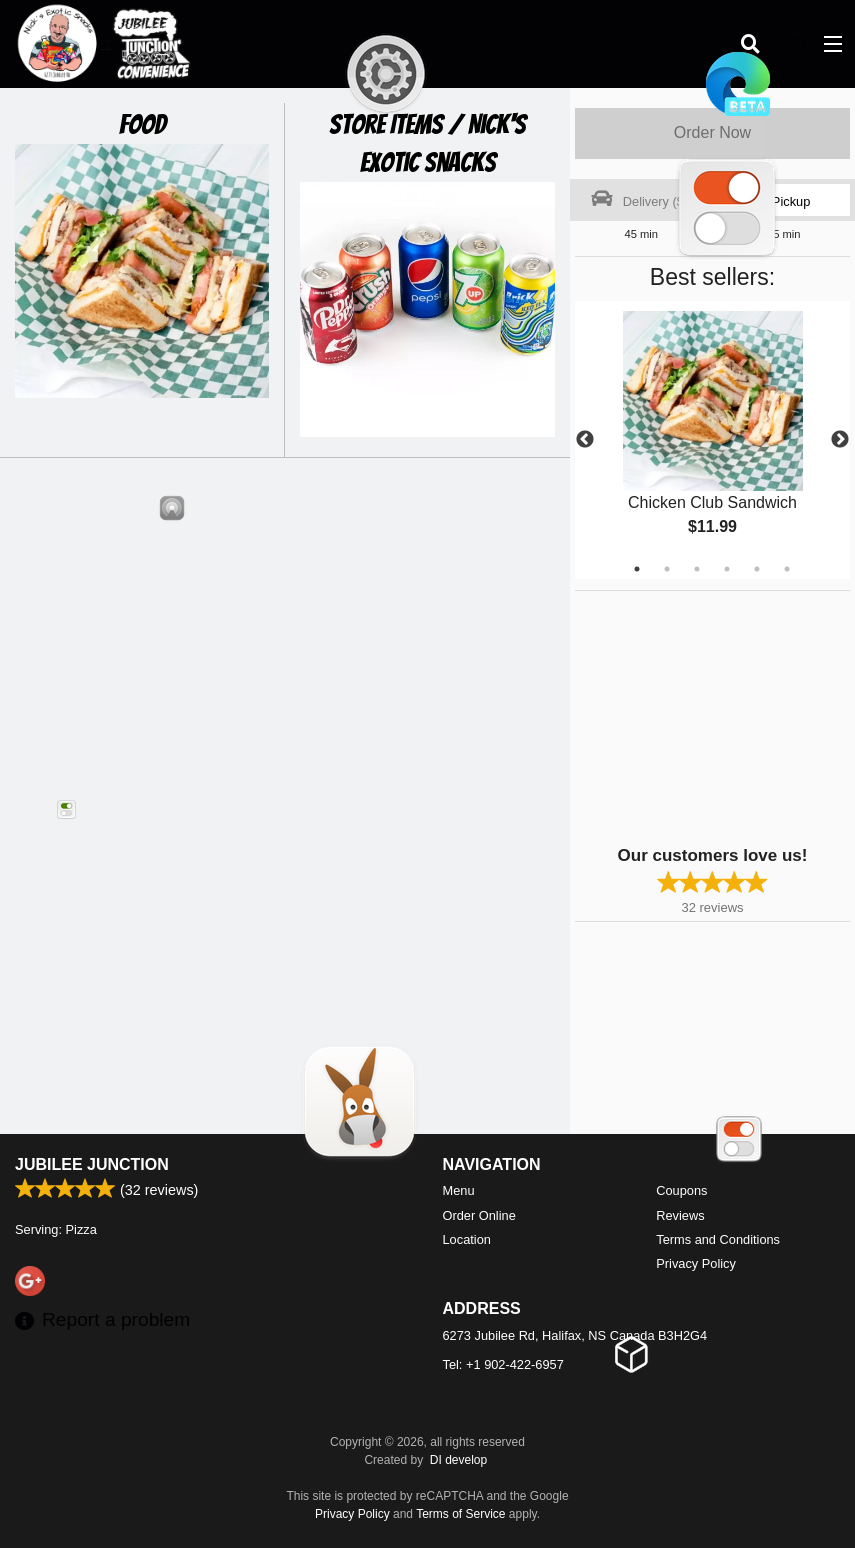 The image size is (855, 1548). Describe the element at coordinates (631, 1354) in the screenshot. I see `open 3D Viewer app` at that location.